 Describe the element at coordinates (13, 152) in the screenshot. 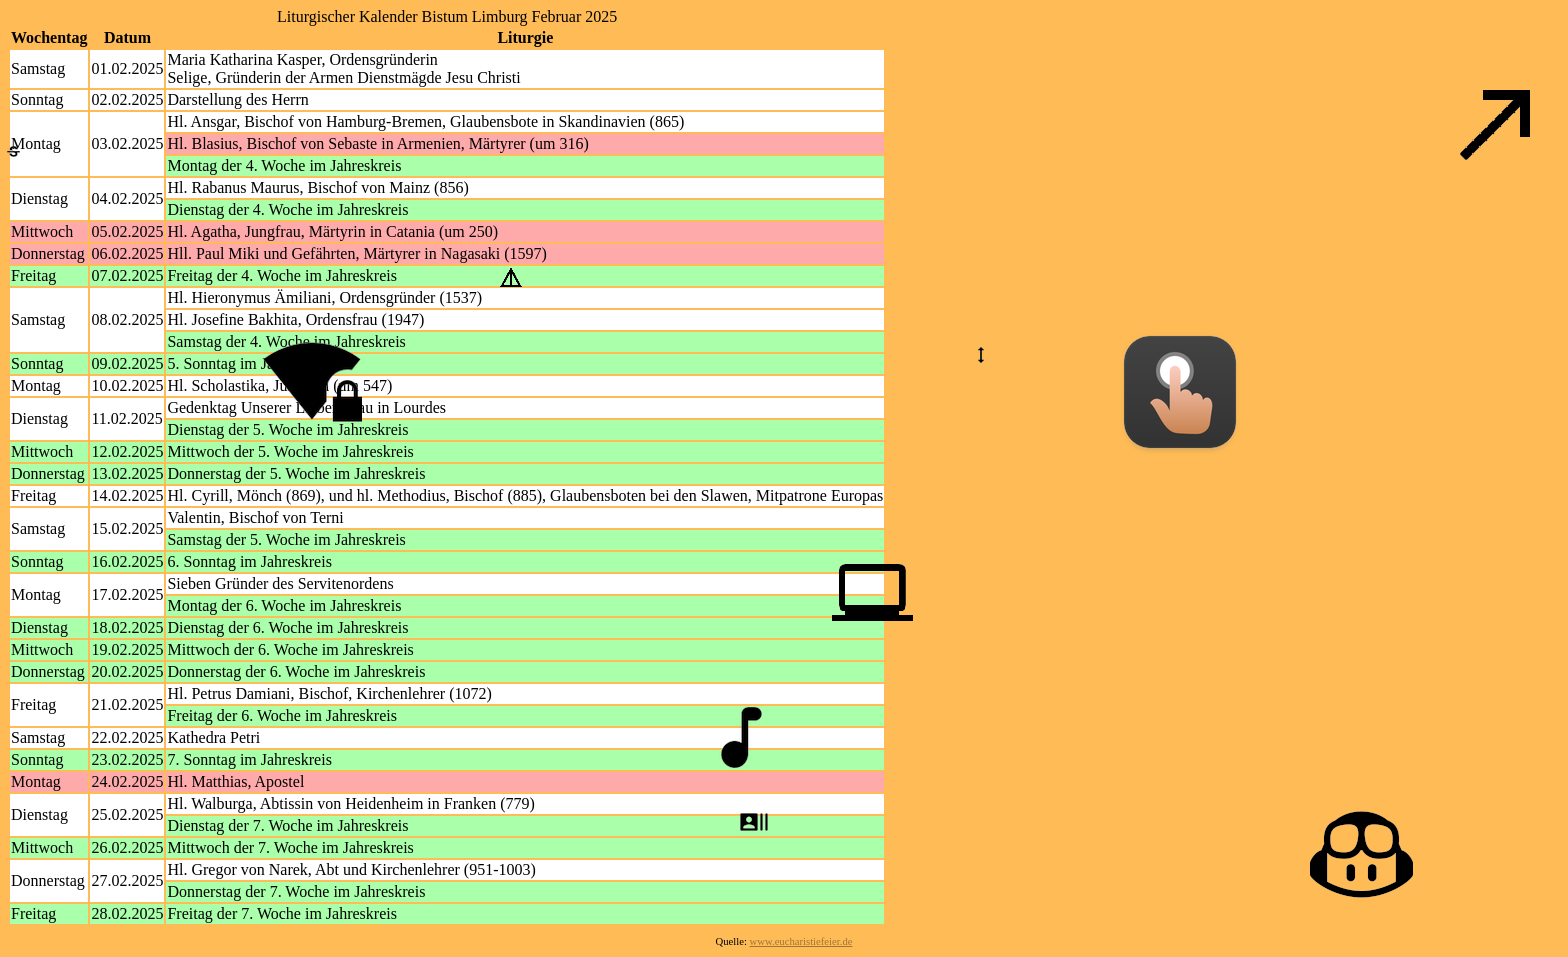

I see `apply strikethrough formatting to selected text` at that location.